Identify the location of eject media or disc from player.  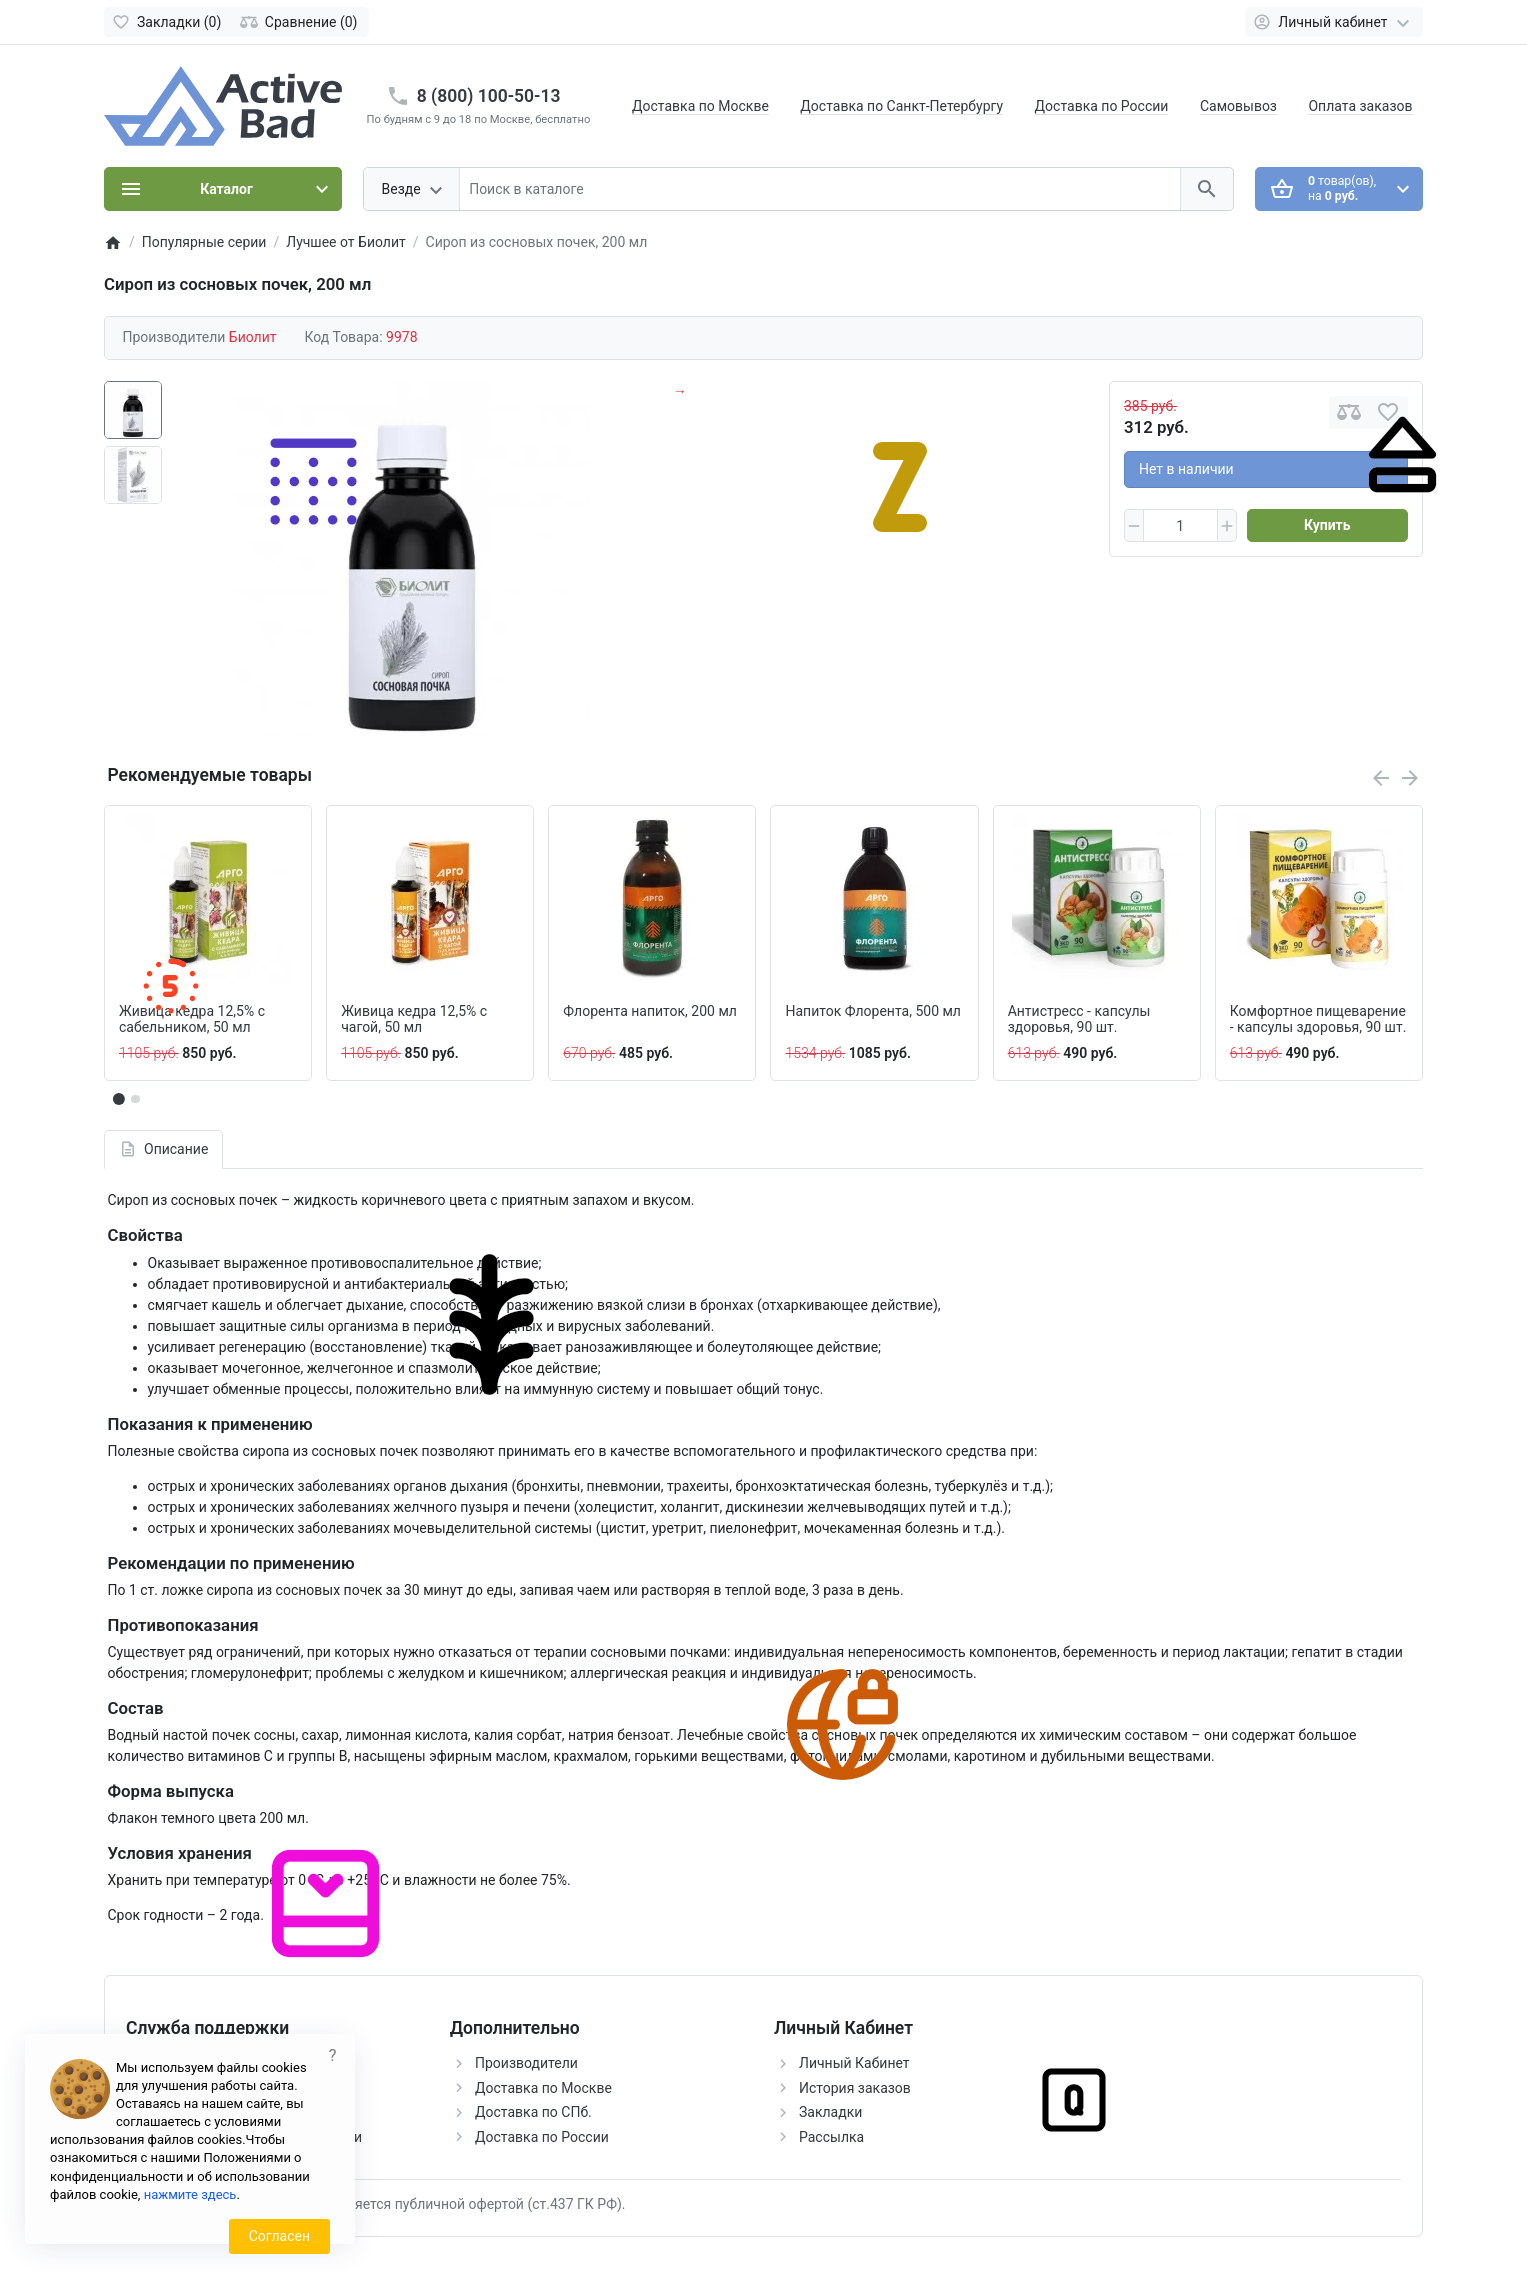
(1402, 454).